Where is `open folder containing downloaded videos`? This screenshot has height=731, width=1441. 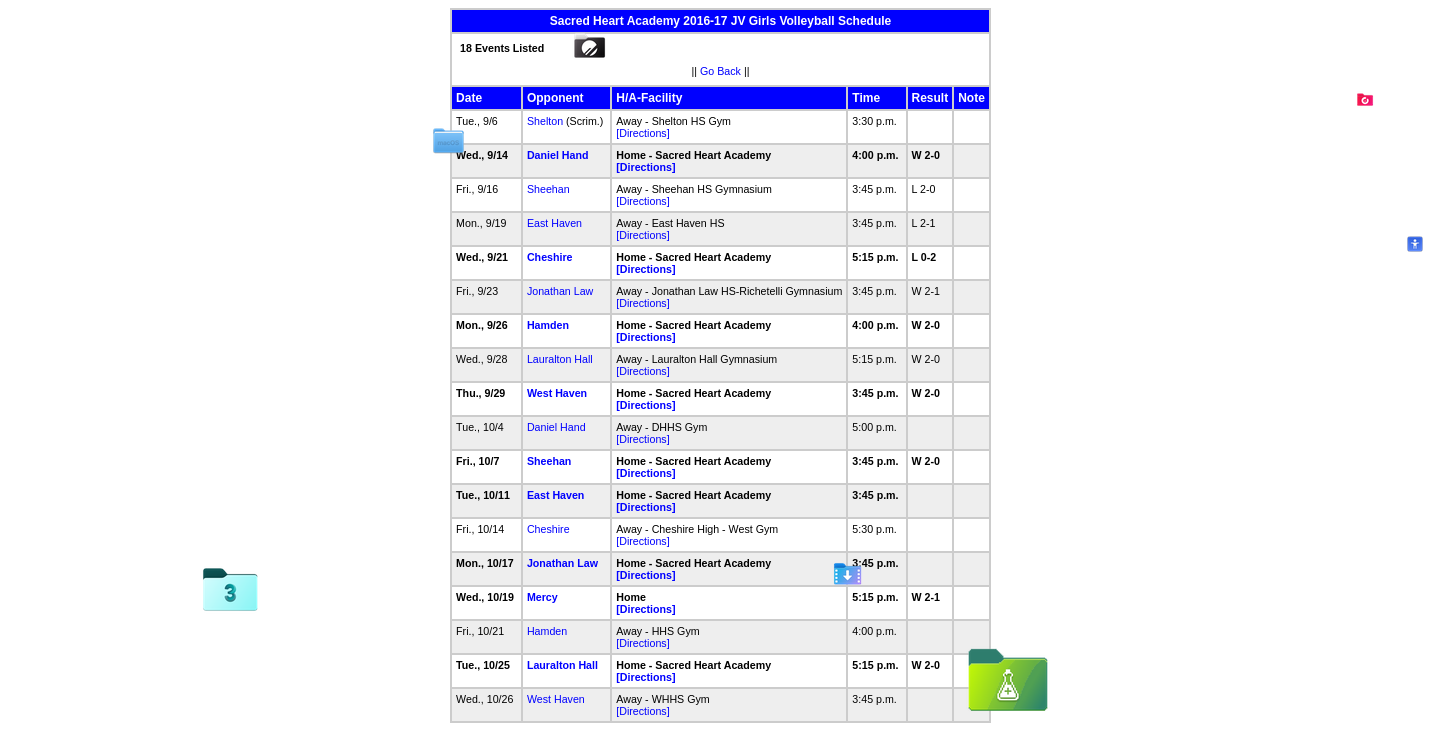 open folder containing downloaded videos is located at coordinates (847, 574).